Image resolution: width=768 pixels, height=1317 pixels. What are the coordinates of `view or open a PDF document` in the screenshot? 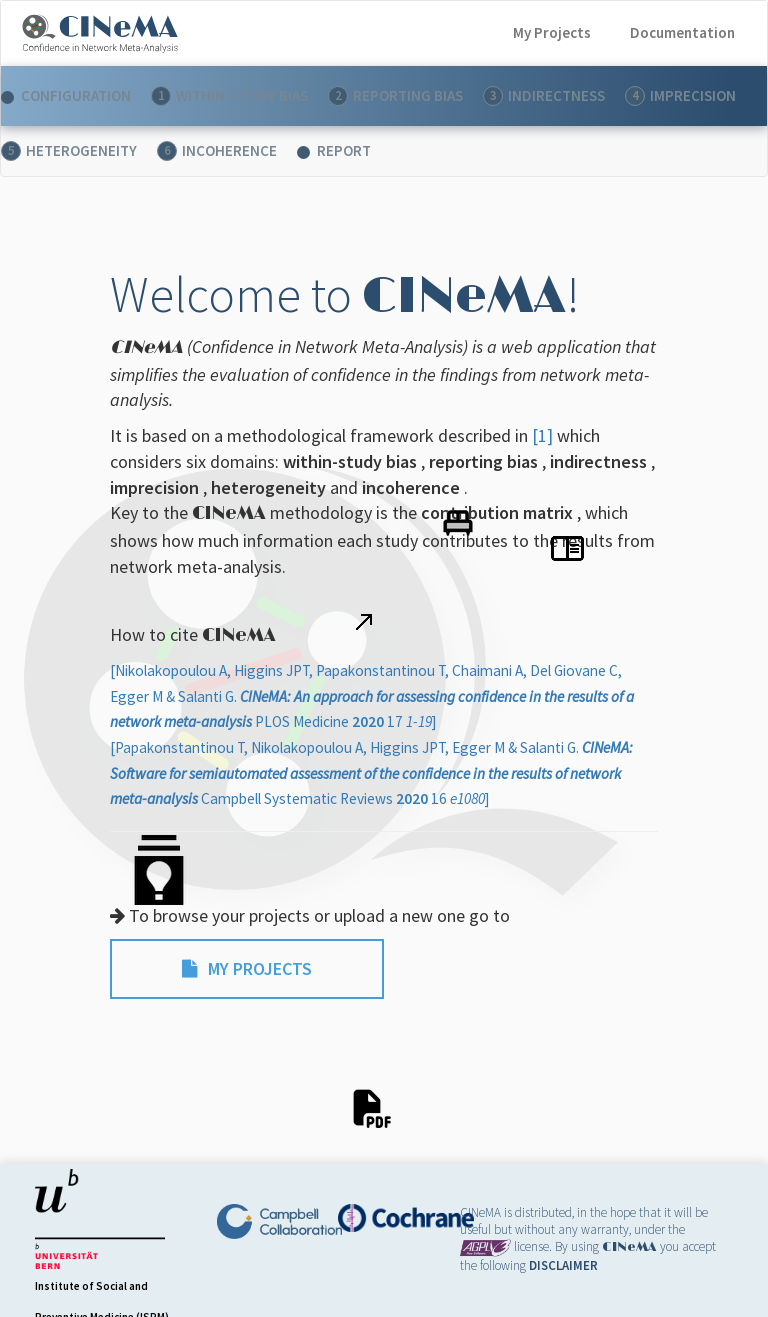 It's located at (371, 1107).